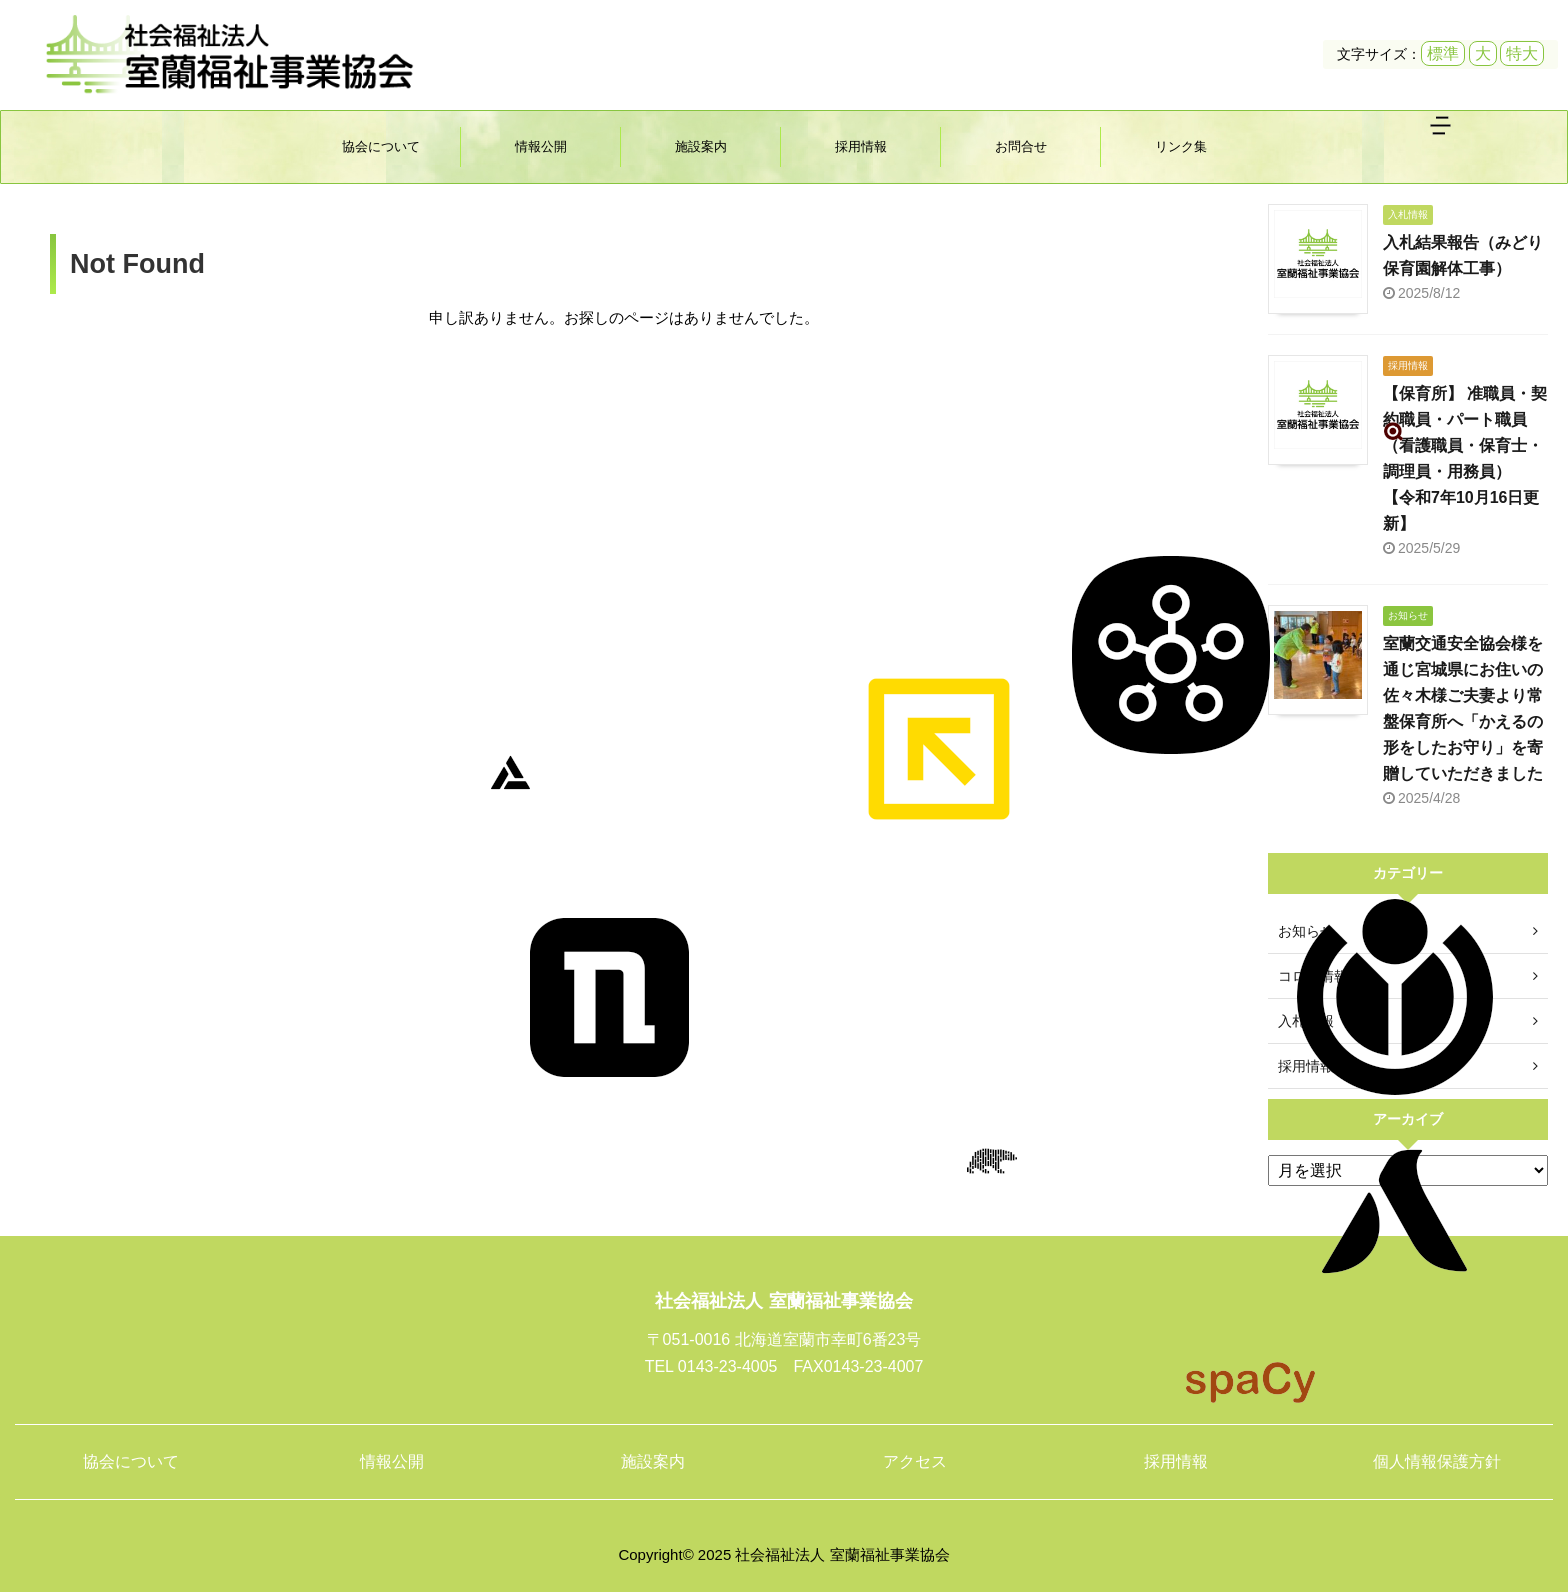 This screenshot has height=1592, width=1568. Describe the element at coordinates (1393, 431) in the screenshot. I see `open Qlik analytics application` at that location.